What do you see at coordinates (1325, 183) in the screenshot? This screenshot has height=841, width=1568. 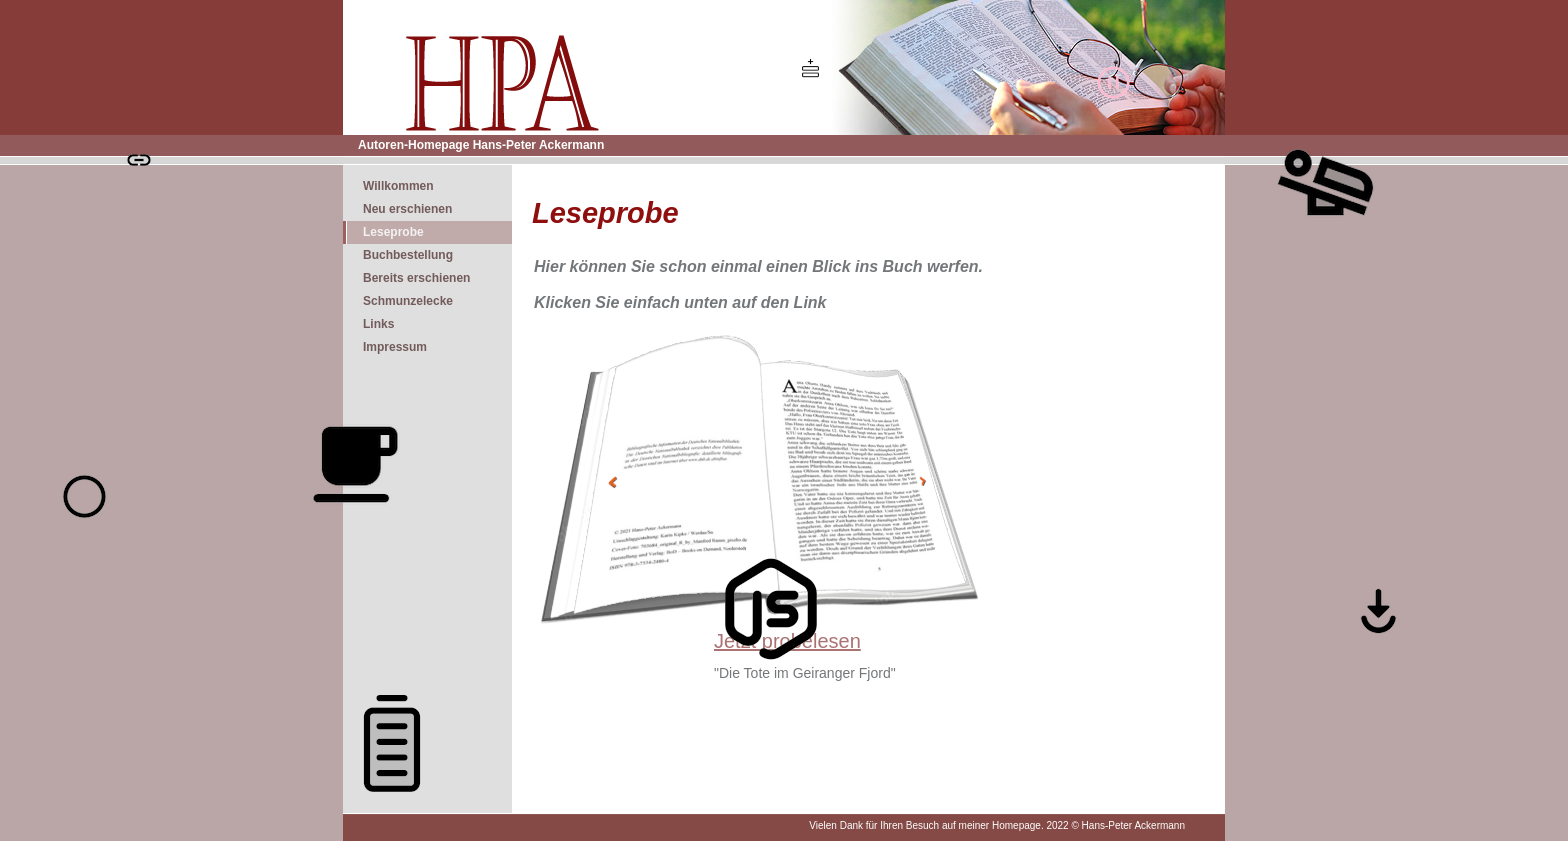 I see `indicates lie-flat seat availability on flight` at bounding box center [1325, 183].